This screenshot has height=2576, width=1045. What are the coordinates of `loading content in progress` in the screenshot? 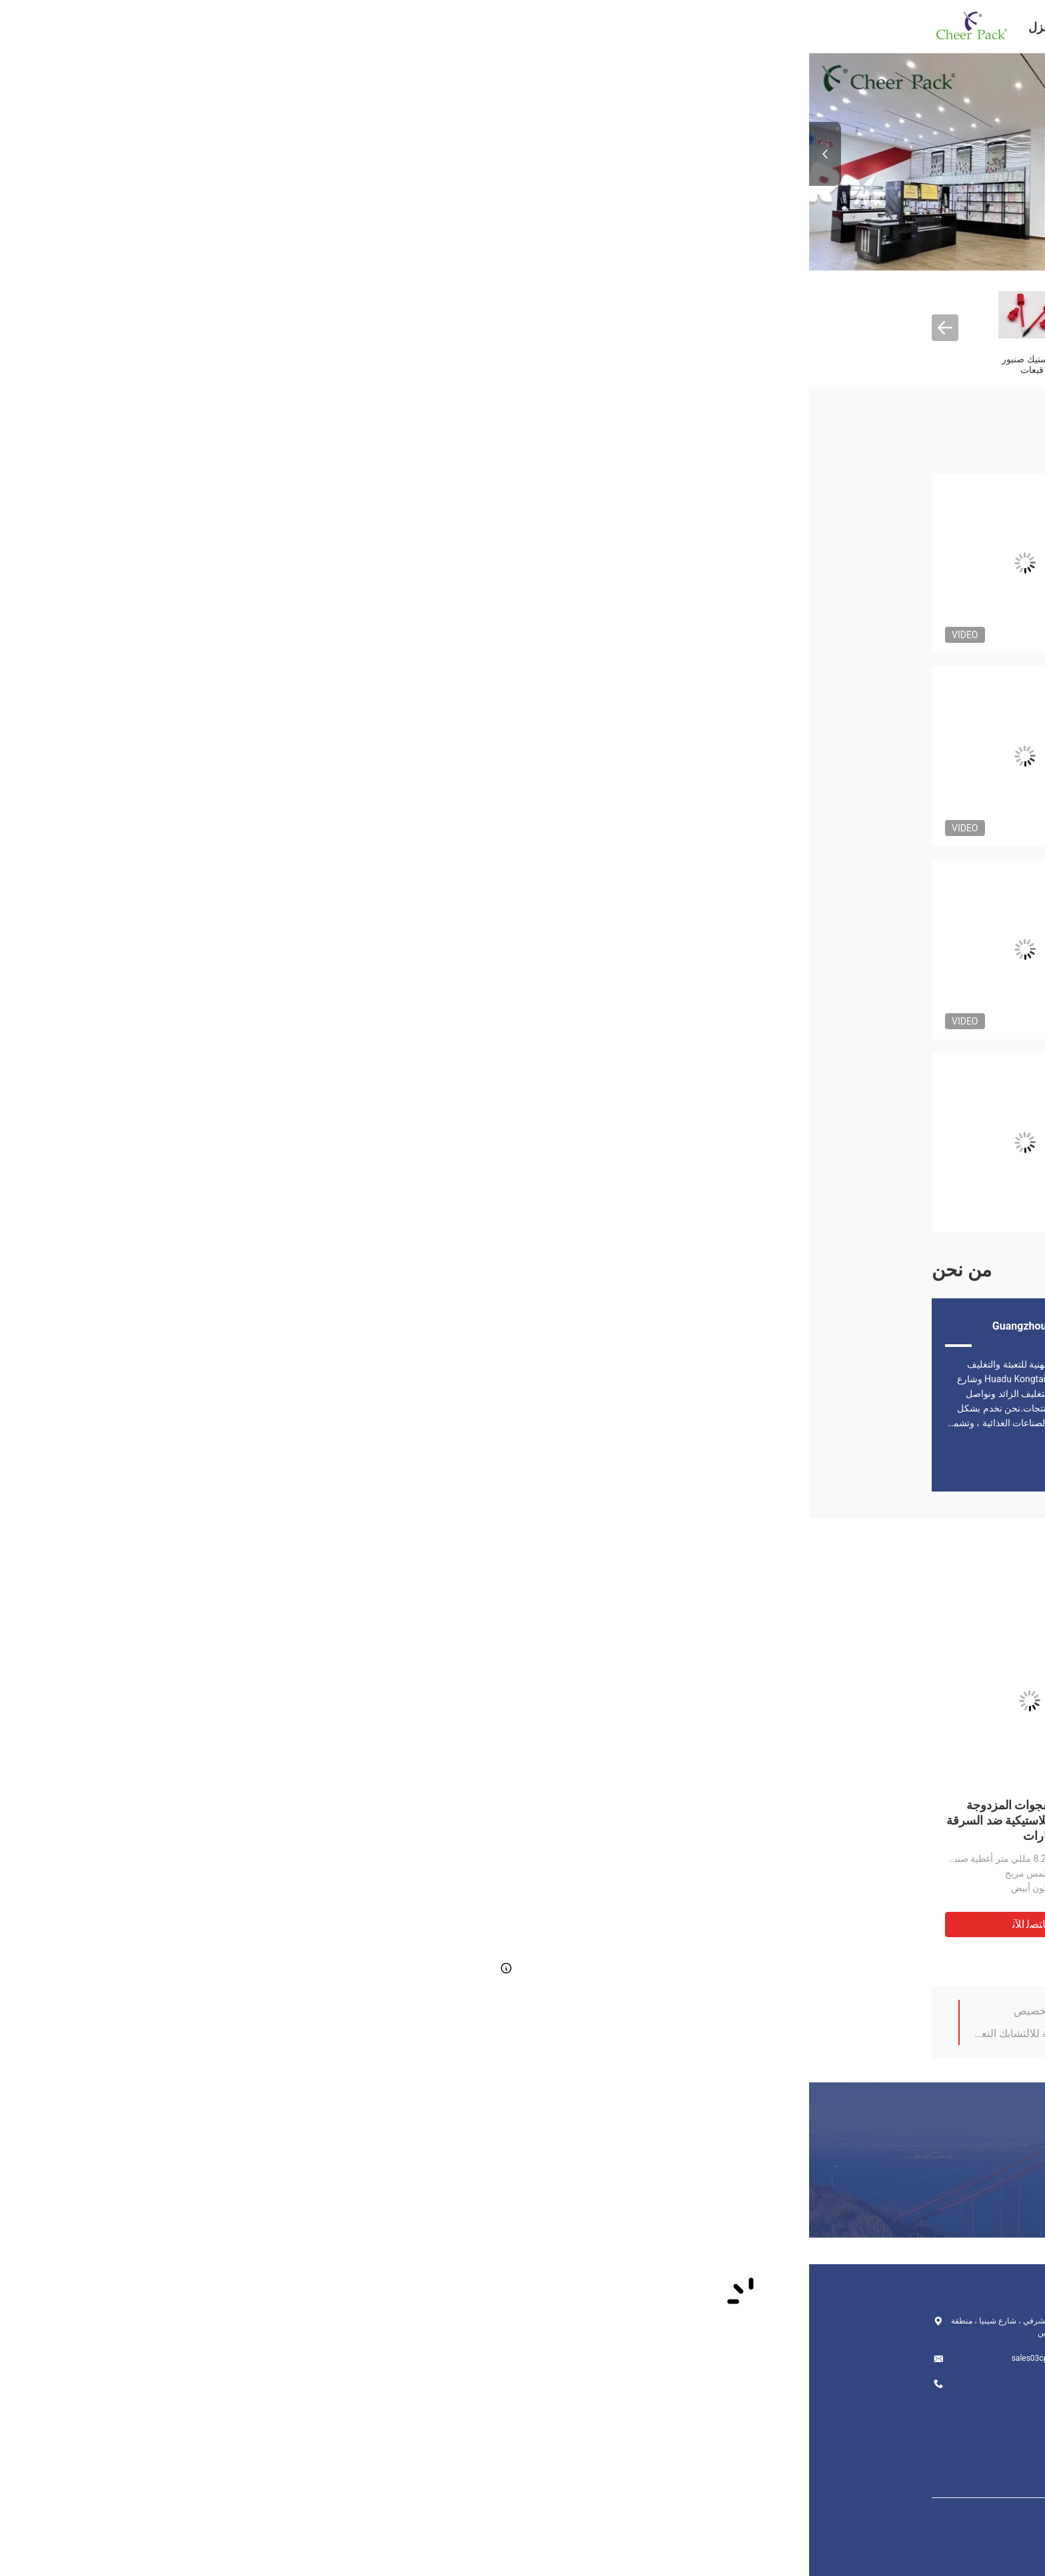 It's located at (751, 2302).